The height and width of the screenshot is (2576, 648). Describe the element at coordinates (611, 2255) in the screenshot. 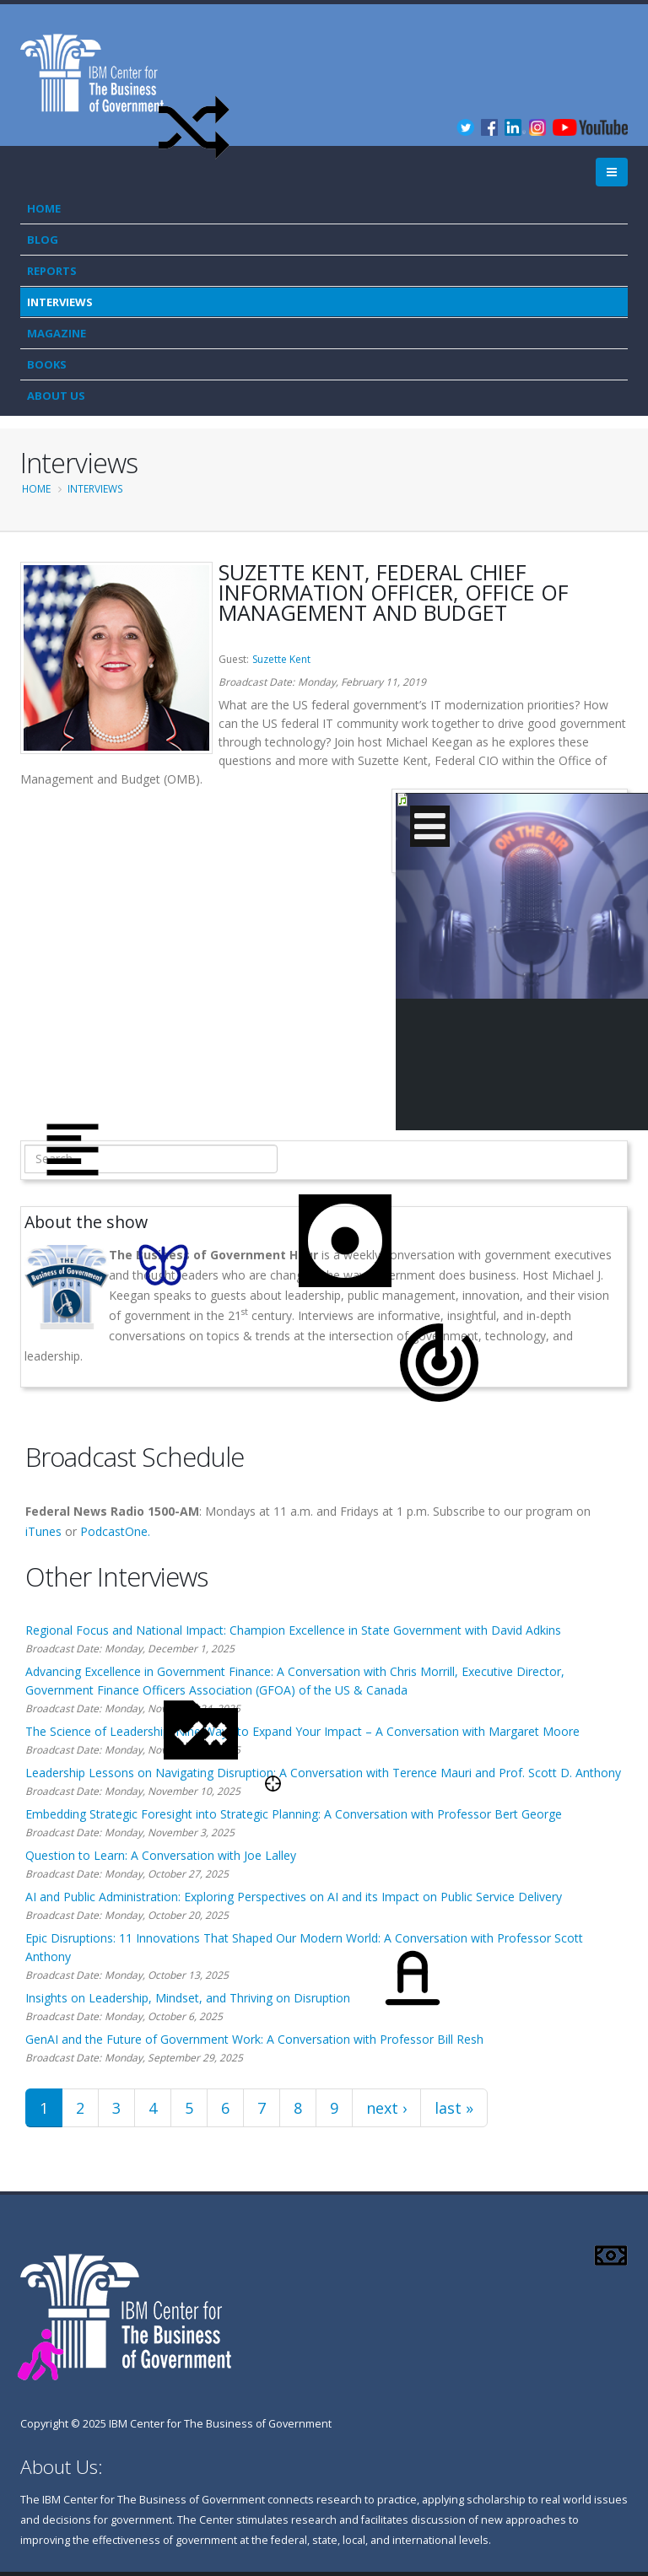

I see `view account balance or funds` at that location.